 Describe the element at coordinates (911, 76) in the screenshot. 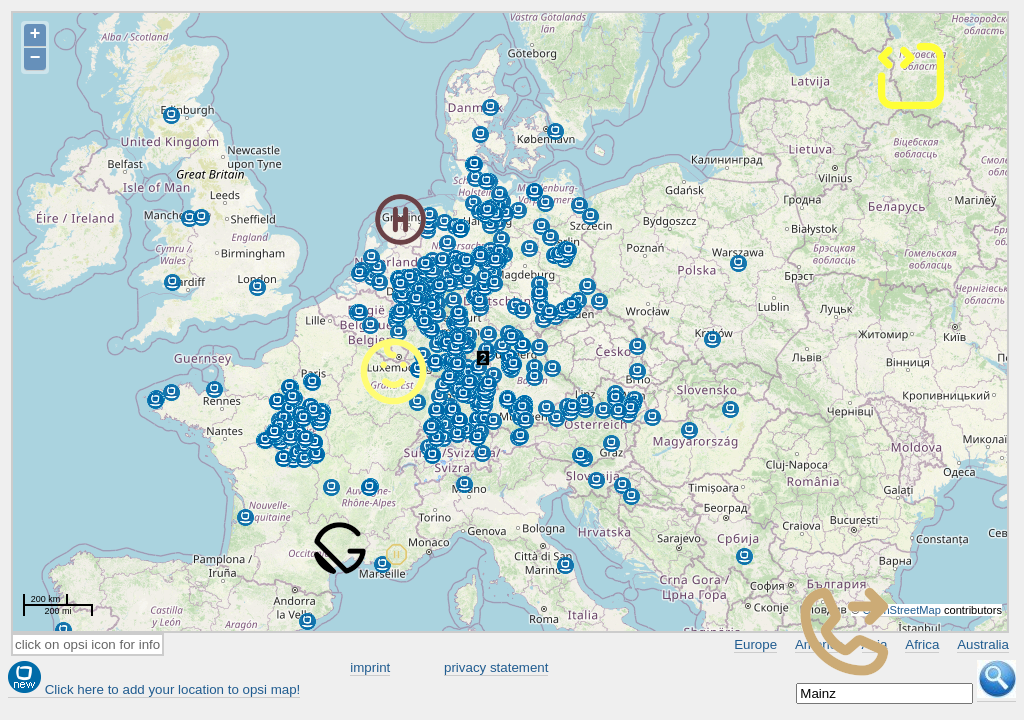

I see `view source code` at that location.